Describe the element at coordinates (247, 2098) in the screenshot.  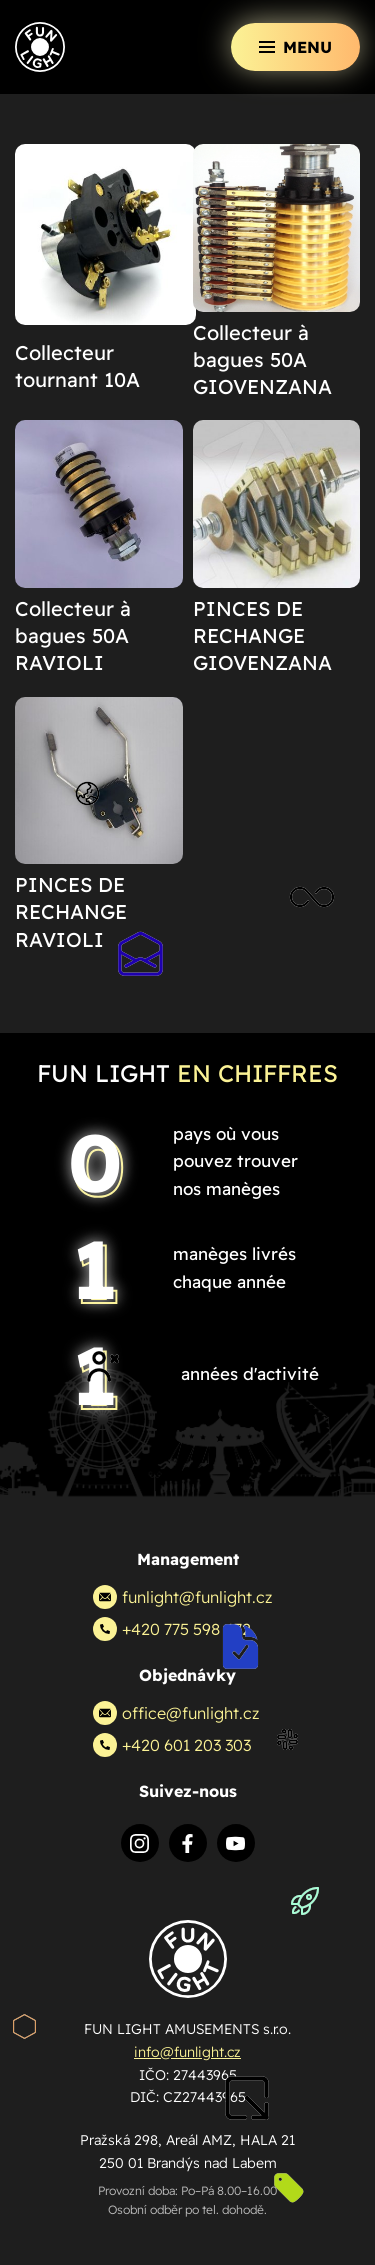
I see `expand content to full screen` at that location.